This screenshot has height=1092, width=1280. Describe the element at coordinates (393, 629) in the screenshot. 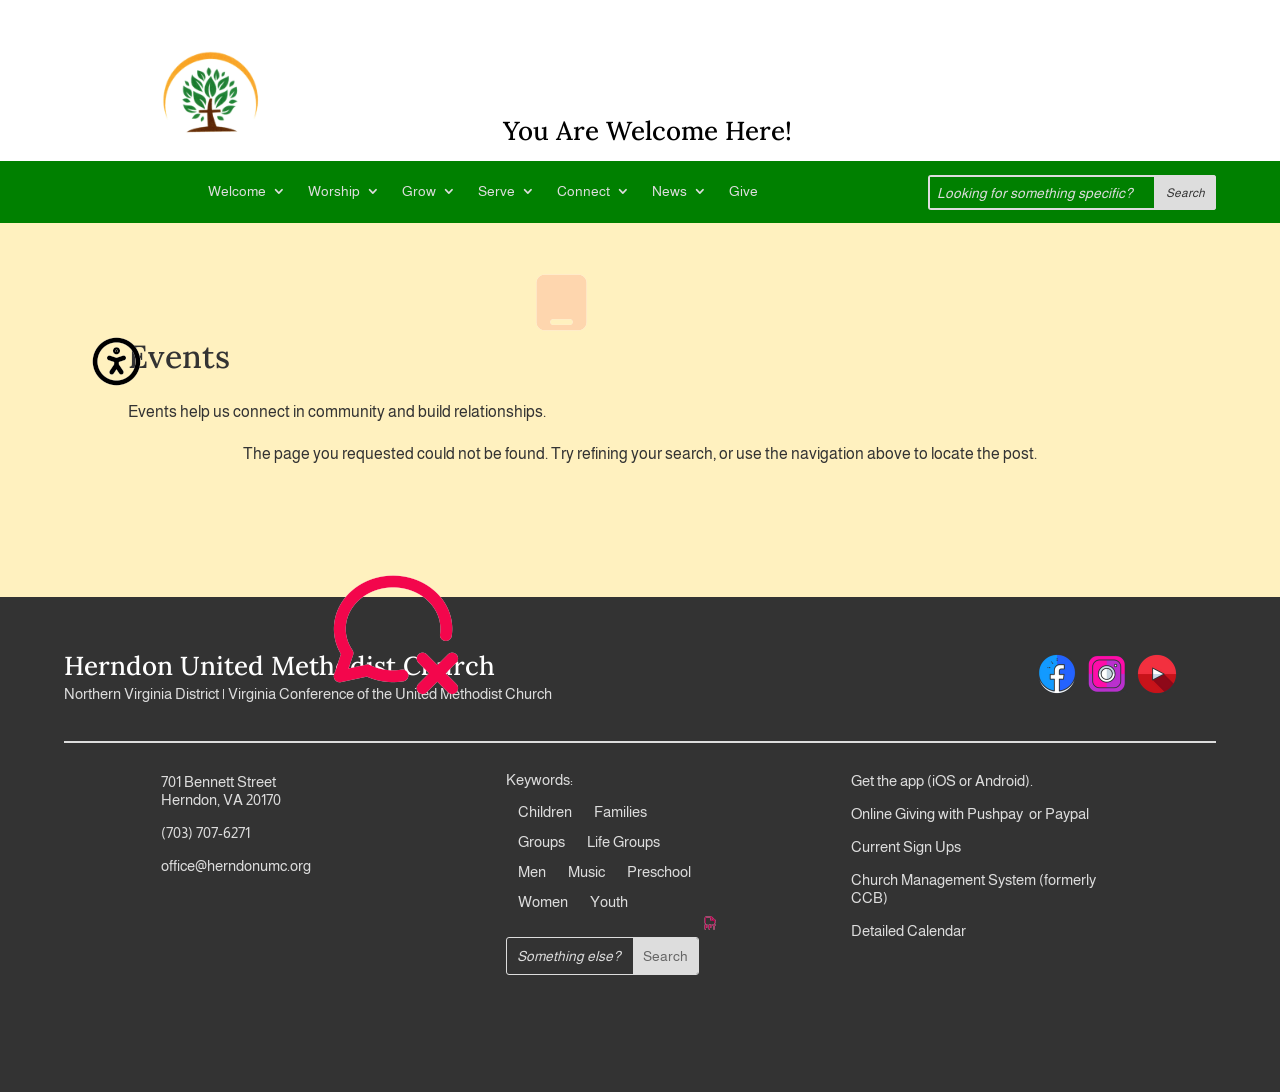

I see `delete a conversation or message` at that location.